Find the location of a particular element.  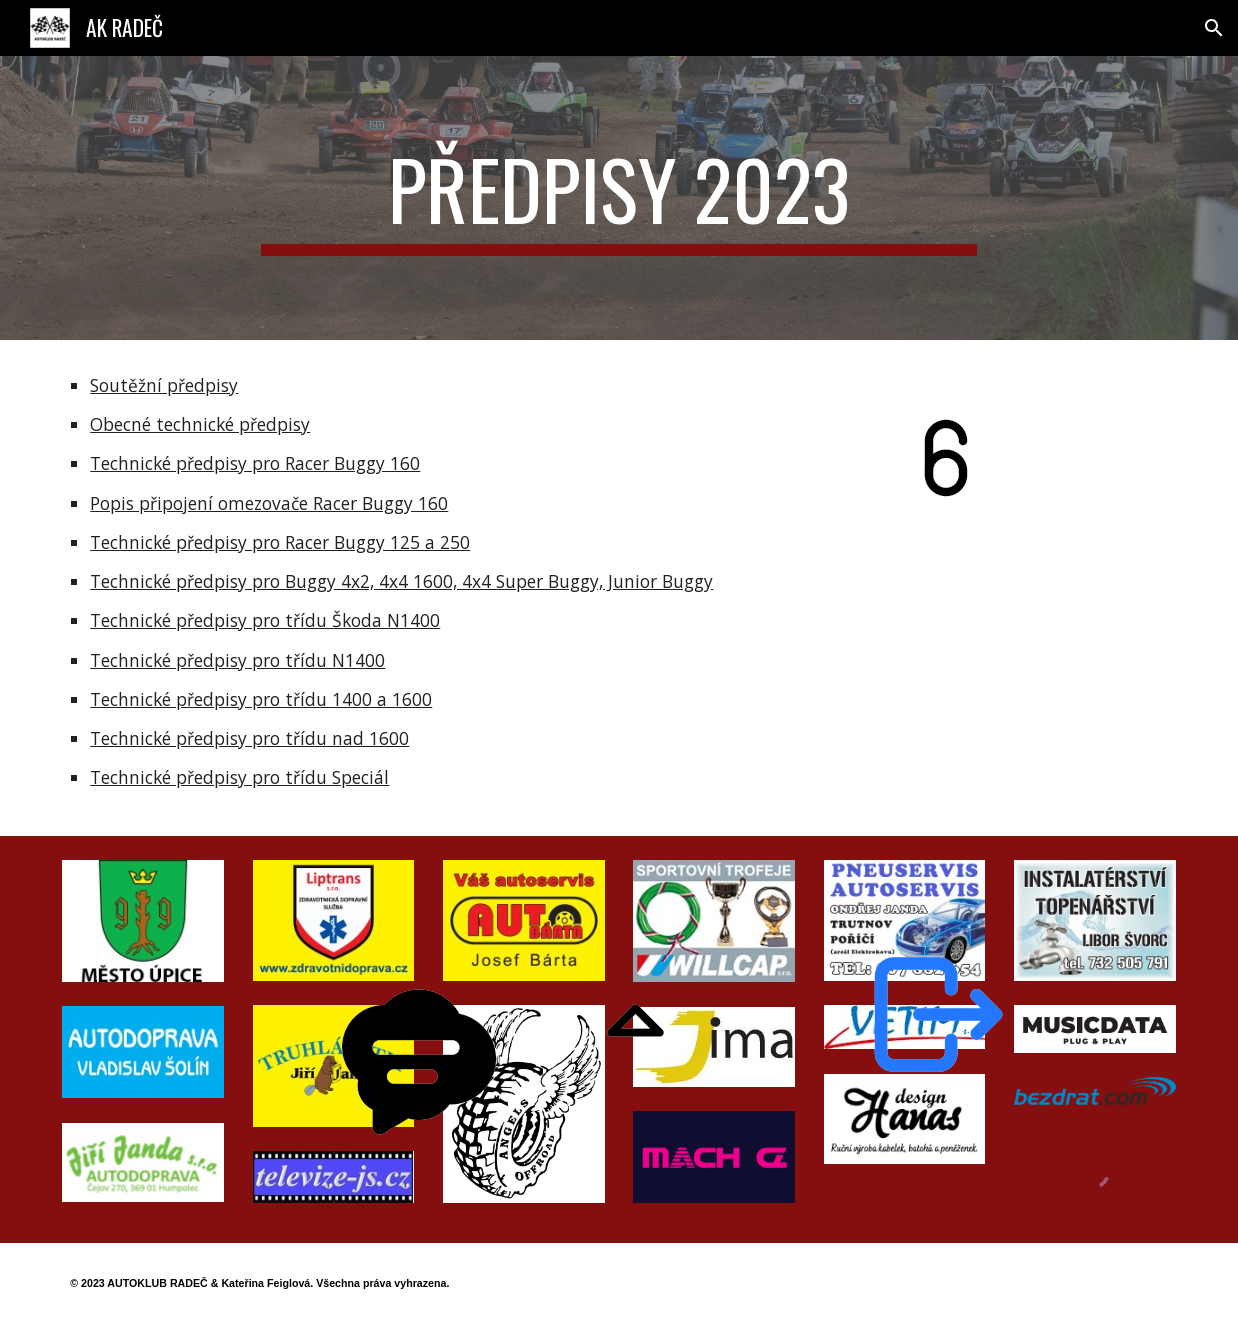

indicates step 6 in a multi-step process is located at coordinates (946, 458).